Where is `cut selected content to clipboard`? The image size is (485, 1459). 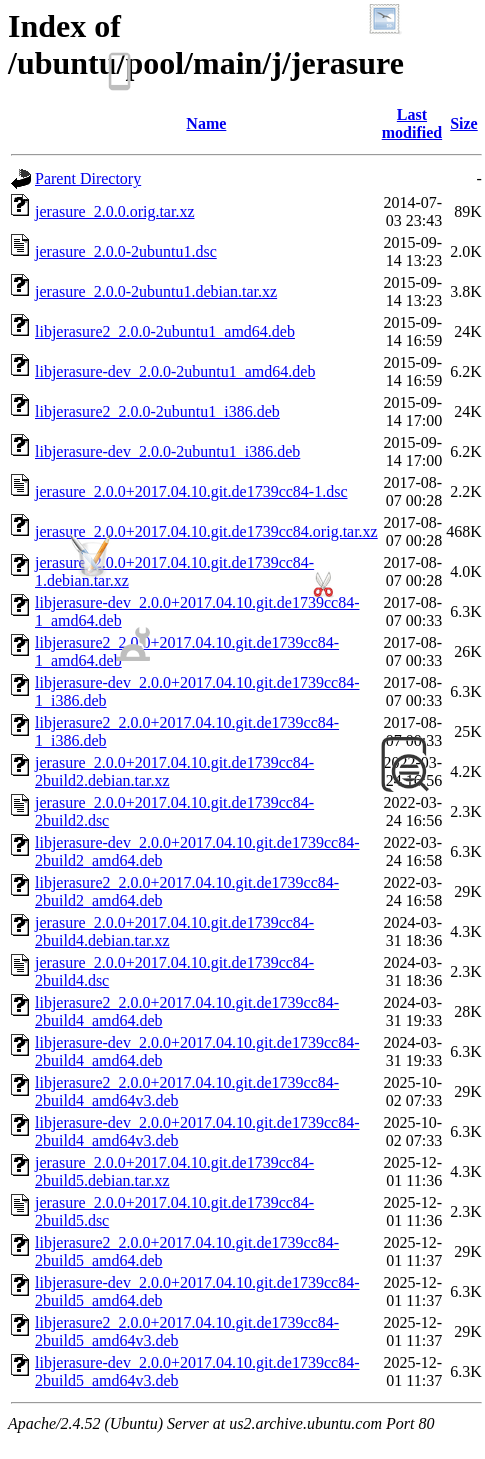
cut selected content to clipboard is located at coordinates (323, 584).